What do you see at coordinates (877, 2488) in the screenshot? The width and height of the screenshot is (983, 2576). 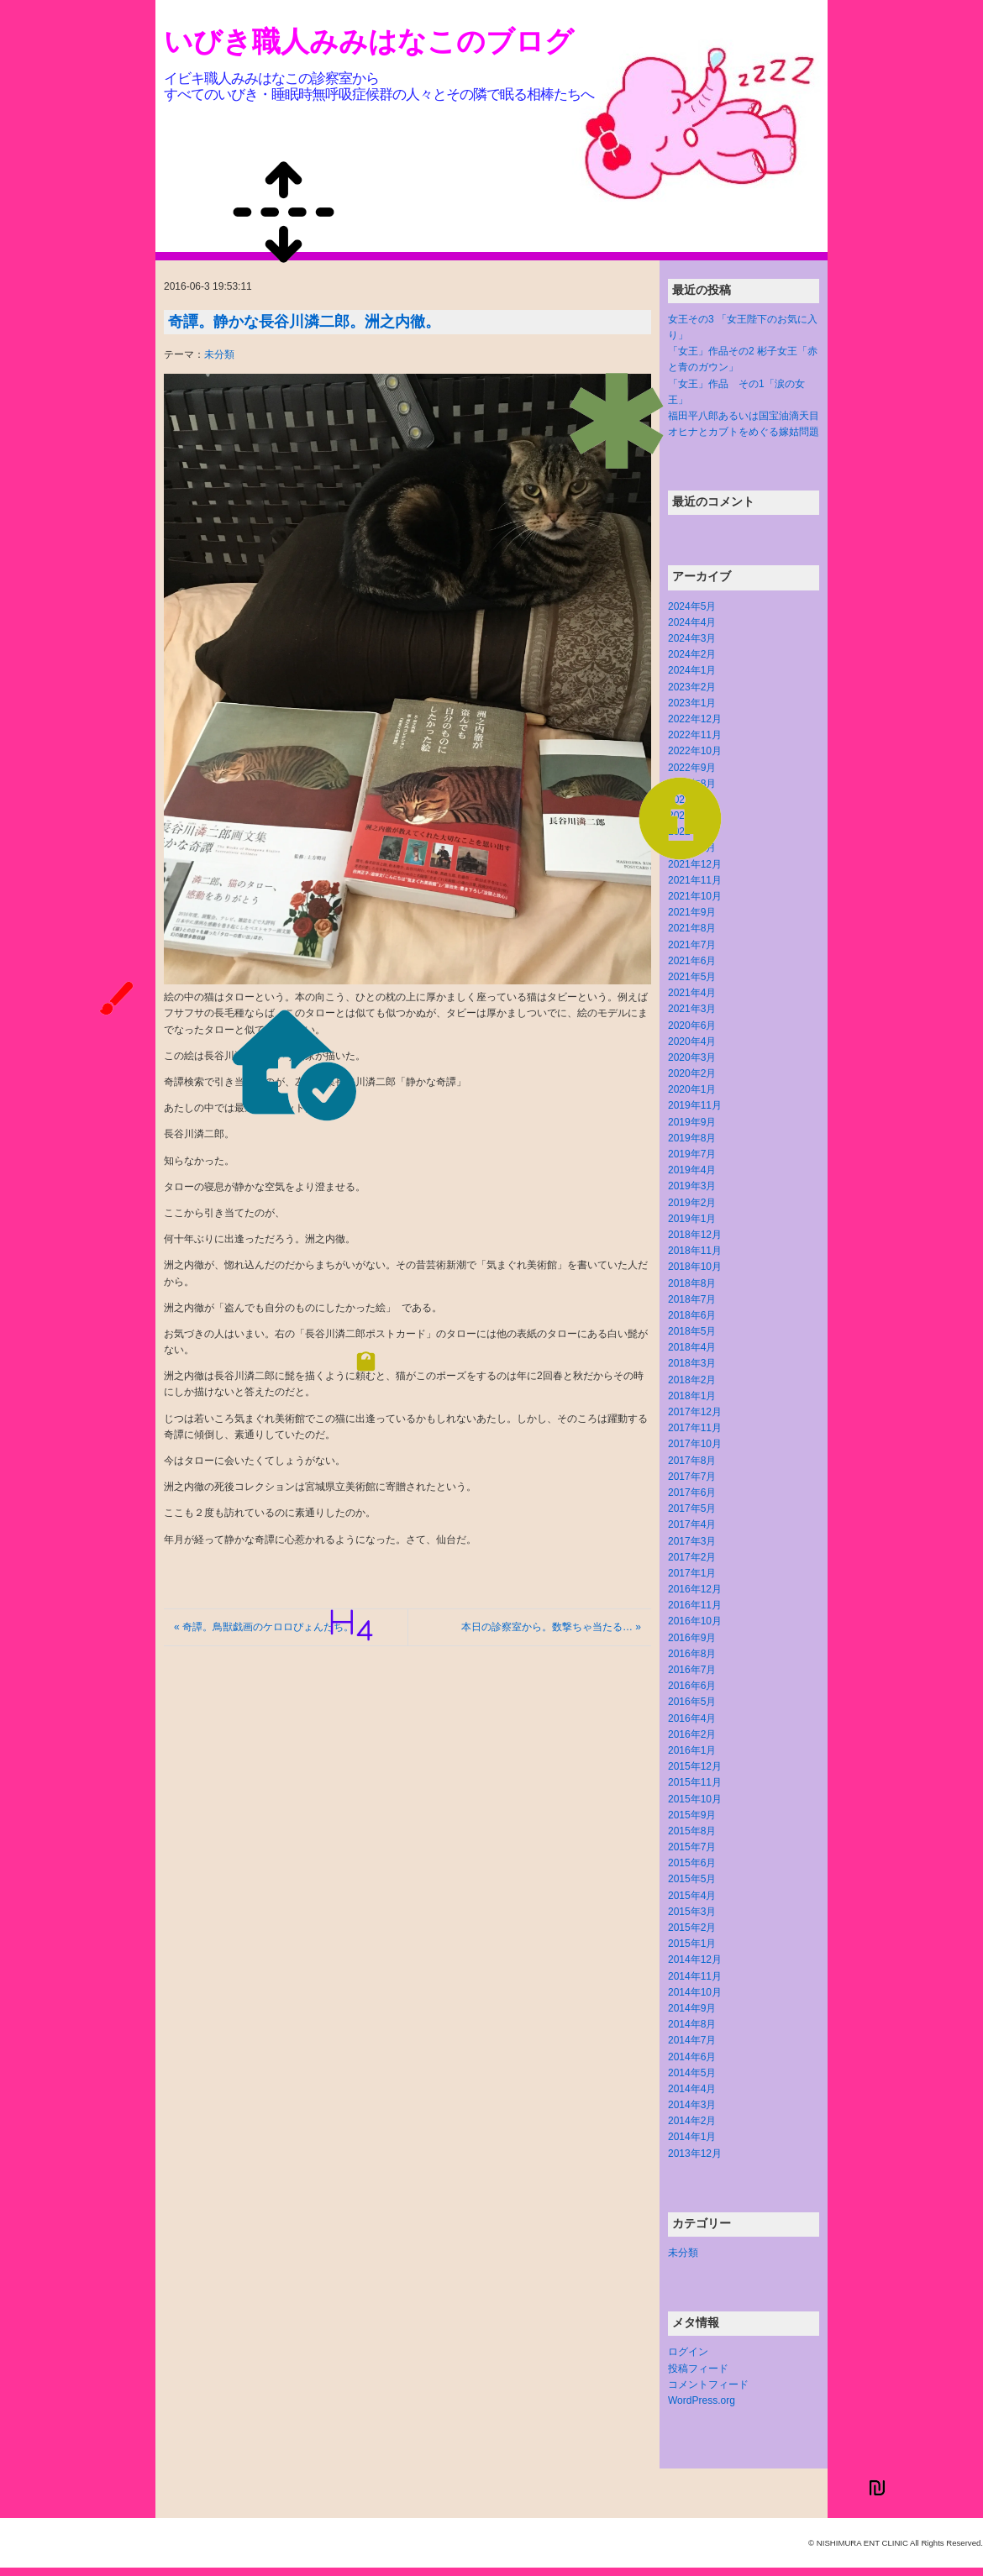 I see `indicates price or amount in Israeli shekels` at bounding box center [877, 2488].